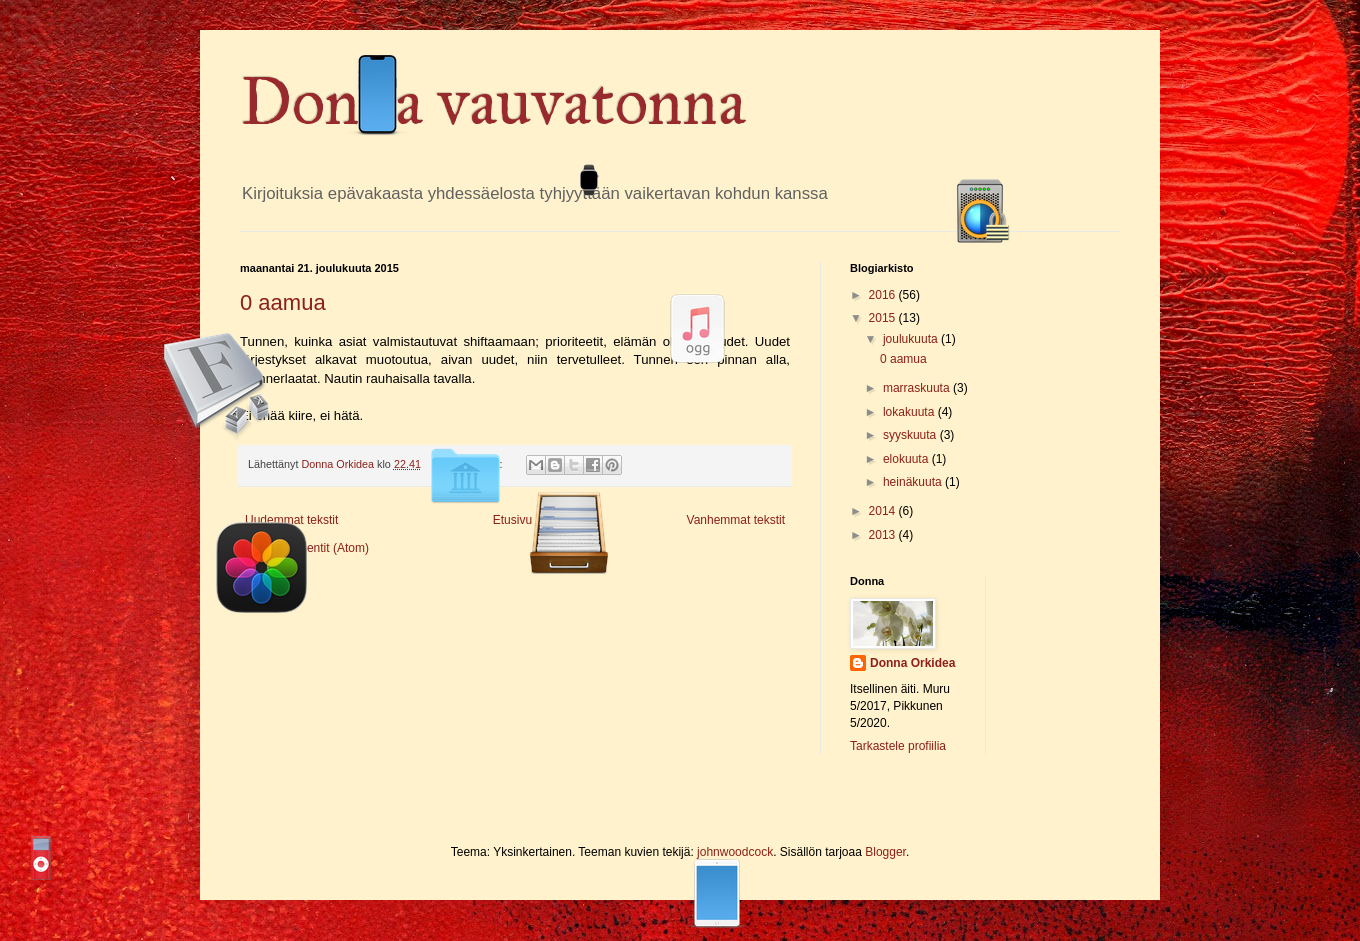 The image size is (1360, 941). Describe the element at coordinates (216, 381) in the screenshot. I see `font notification or typography-related system alert` at that location.